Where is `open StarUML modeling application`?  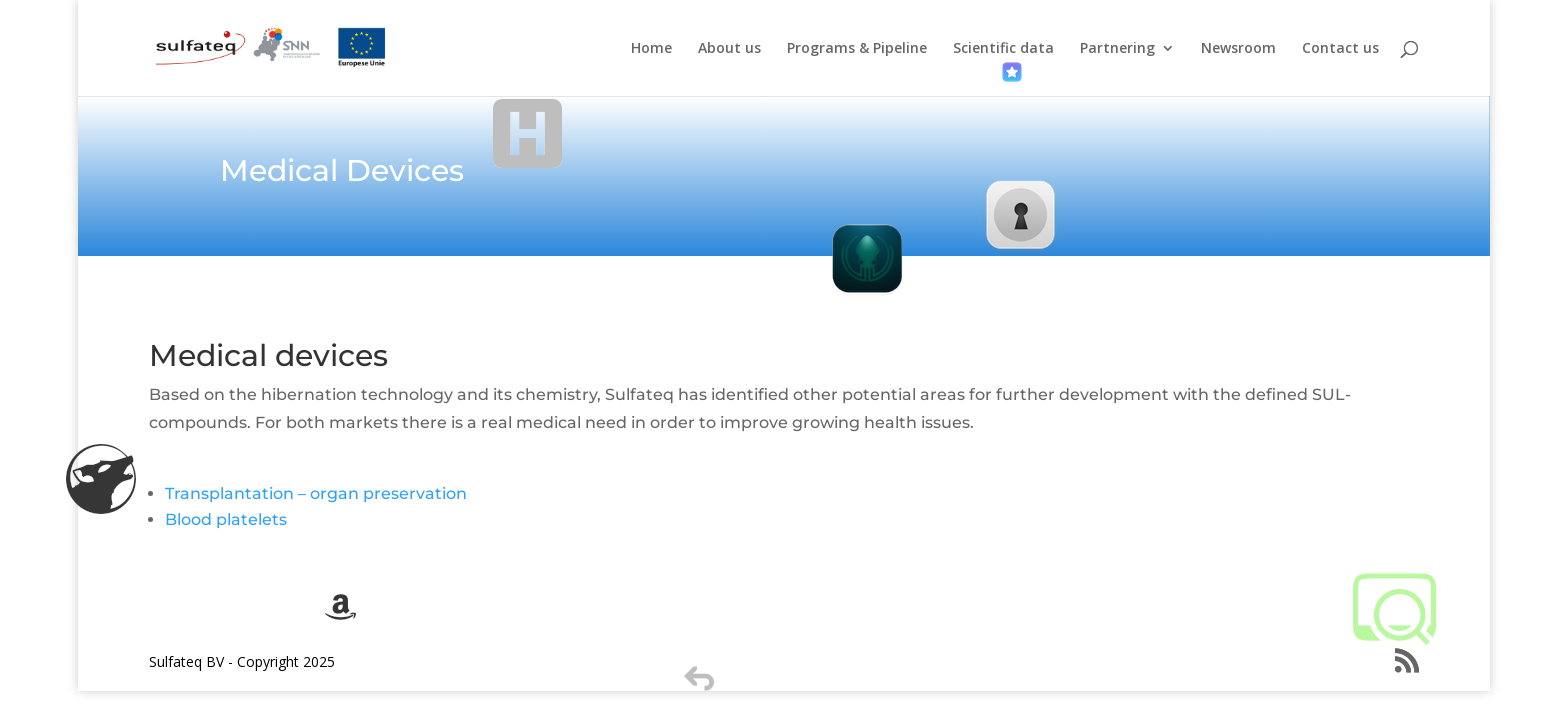
open StarUML modeling application is located at coordinates (1012, 72).